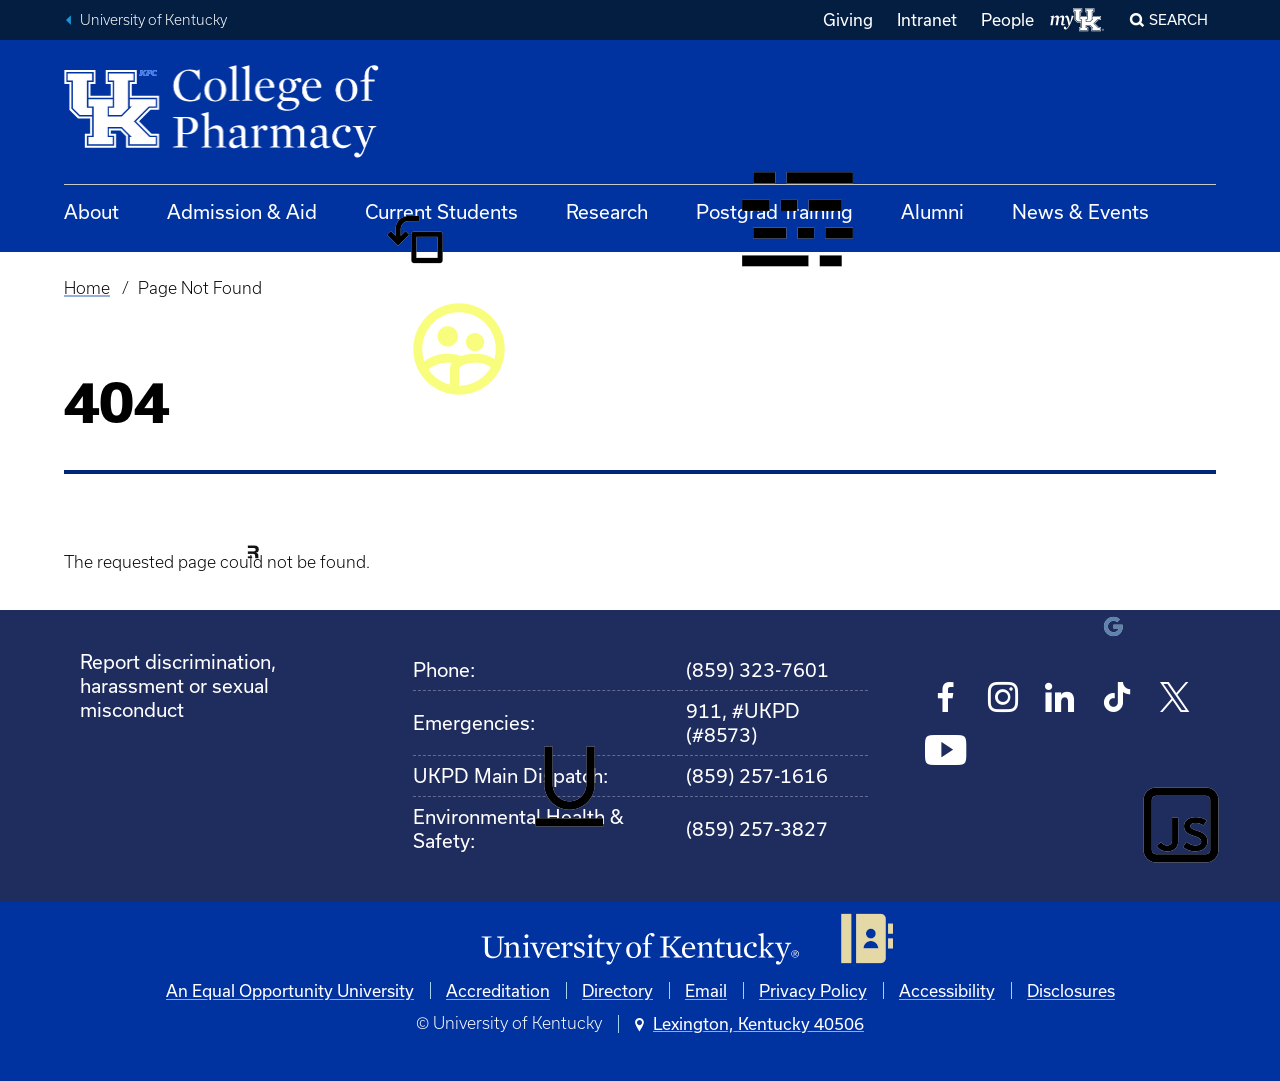 Image resolution: width=1280 pixels, height=1081 pixels. I want to click on view group members or team roster, so click(459, 349).